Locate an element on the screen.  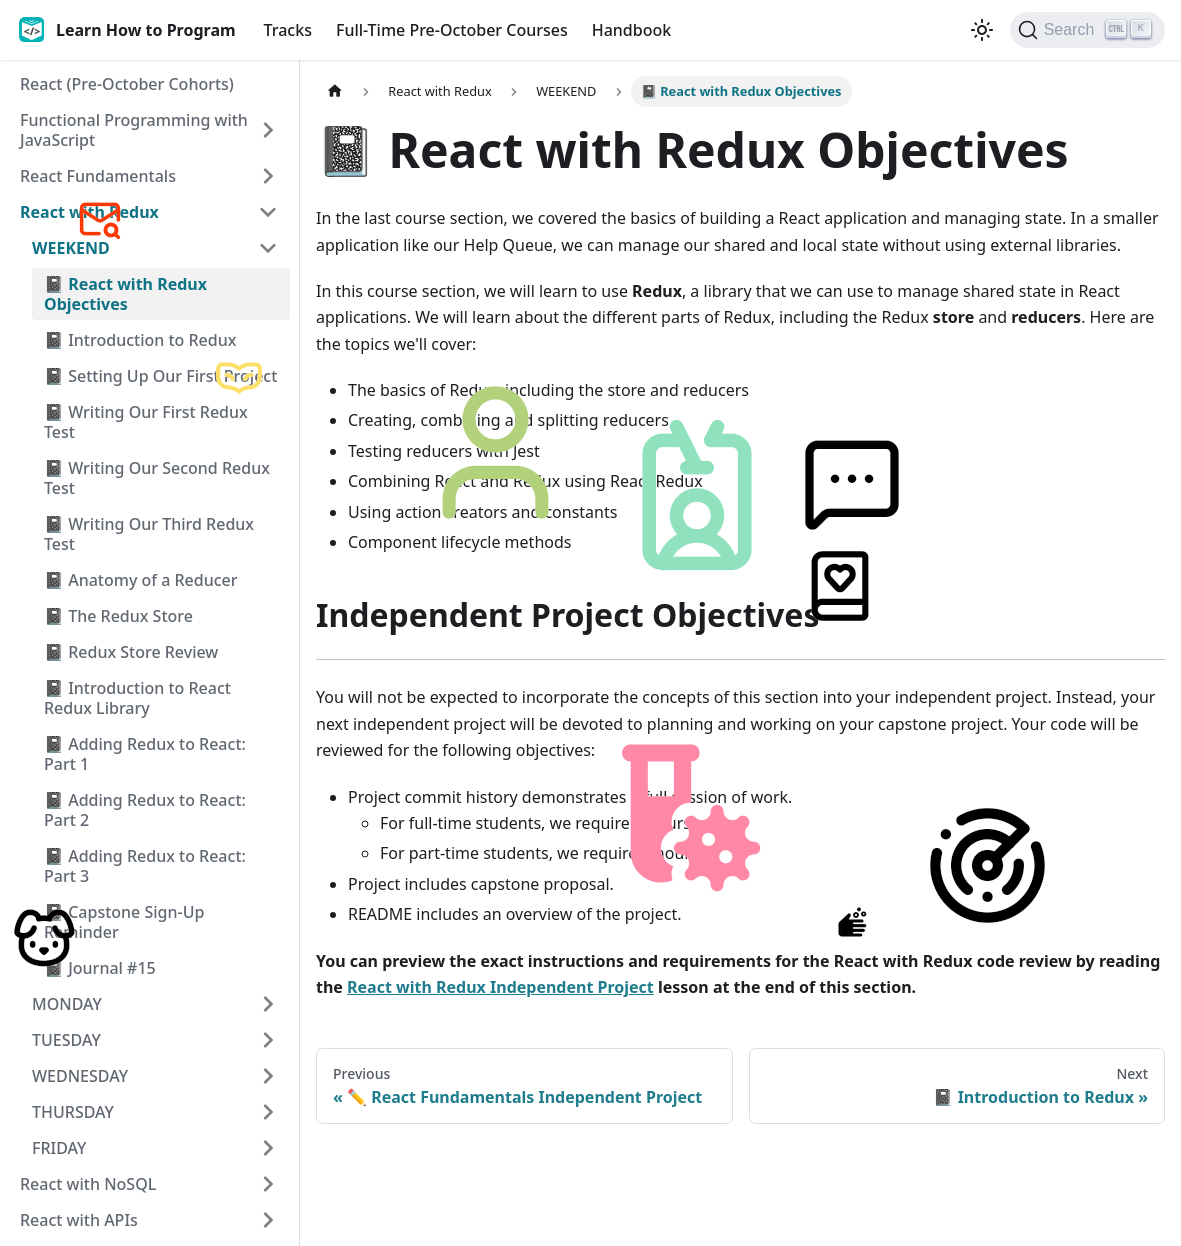
scan for nearby devices or signals is located at coordinates (987, 865).